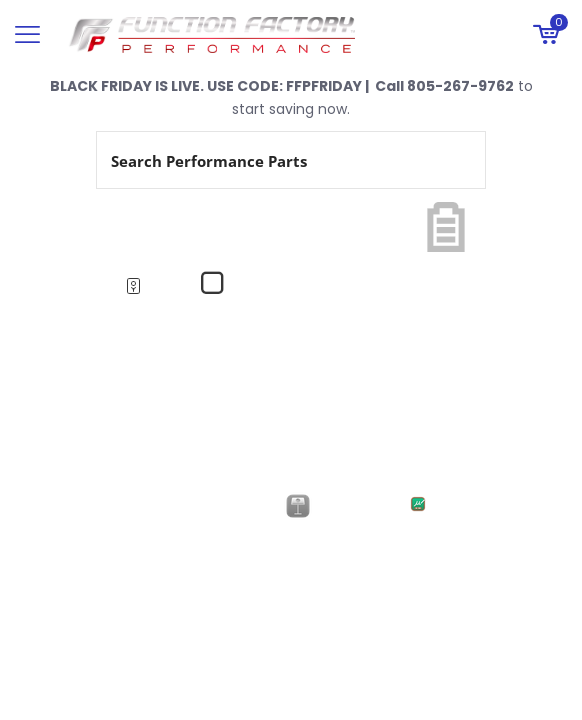 The image size is (582, 720). Describe the element at coordinates (418, 504) in the screenshot. I see `open tex-match app for handwriting or symbol recognition` at that location.